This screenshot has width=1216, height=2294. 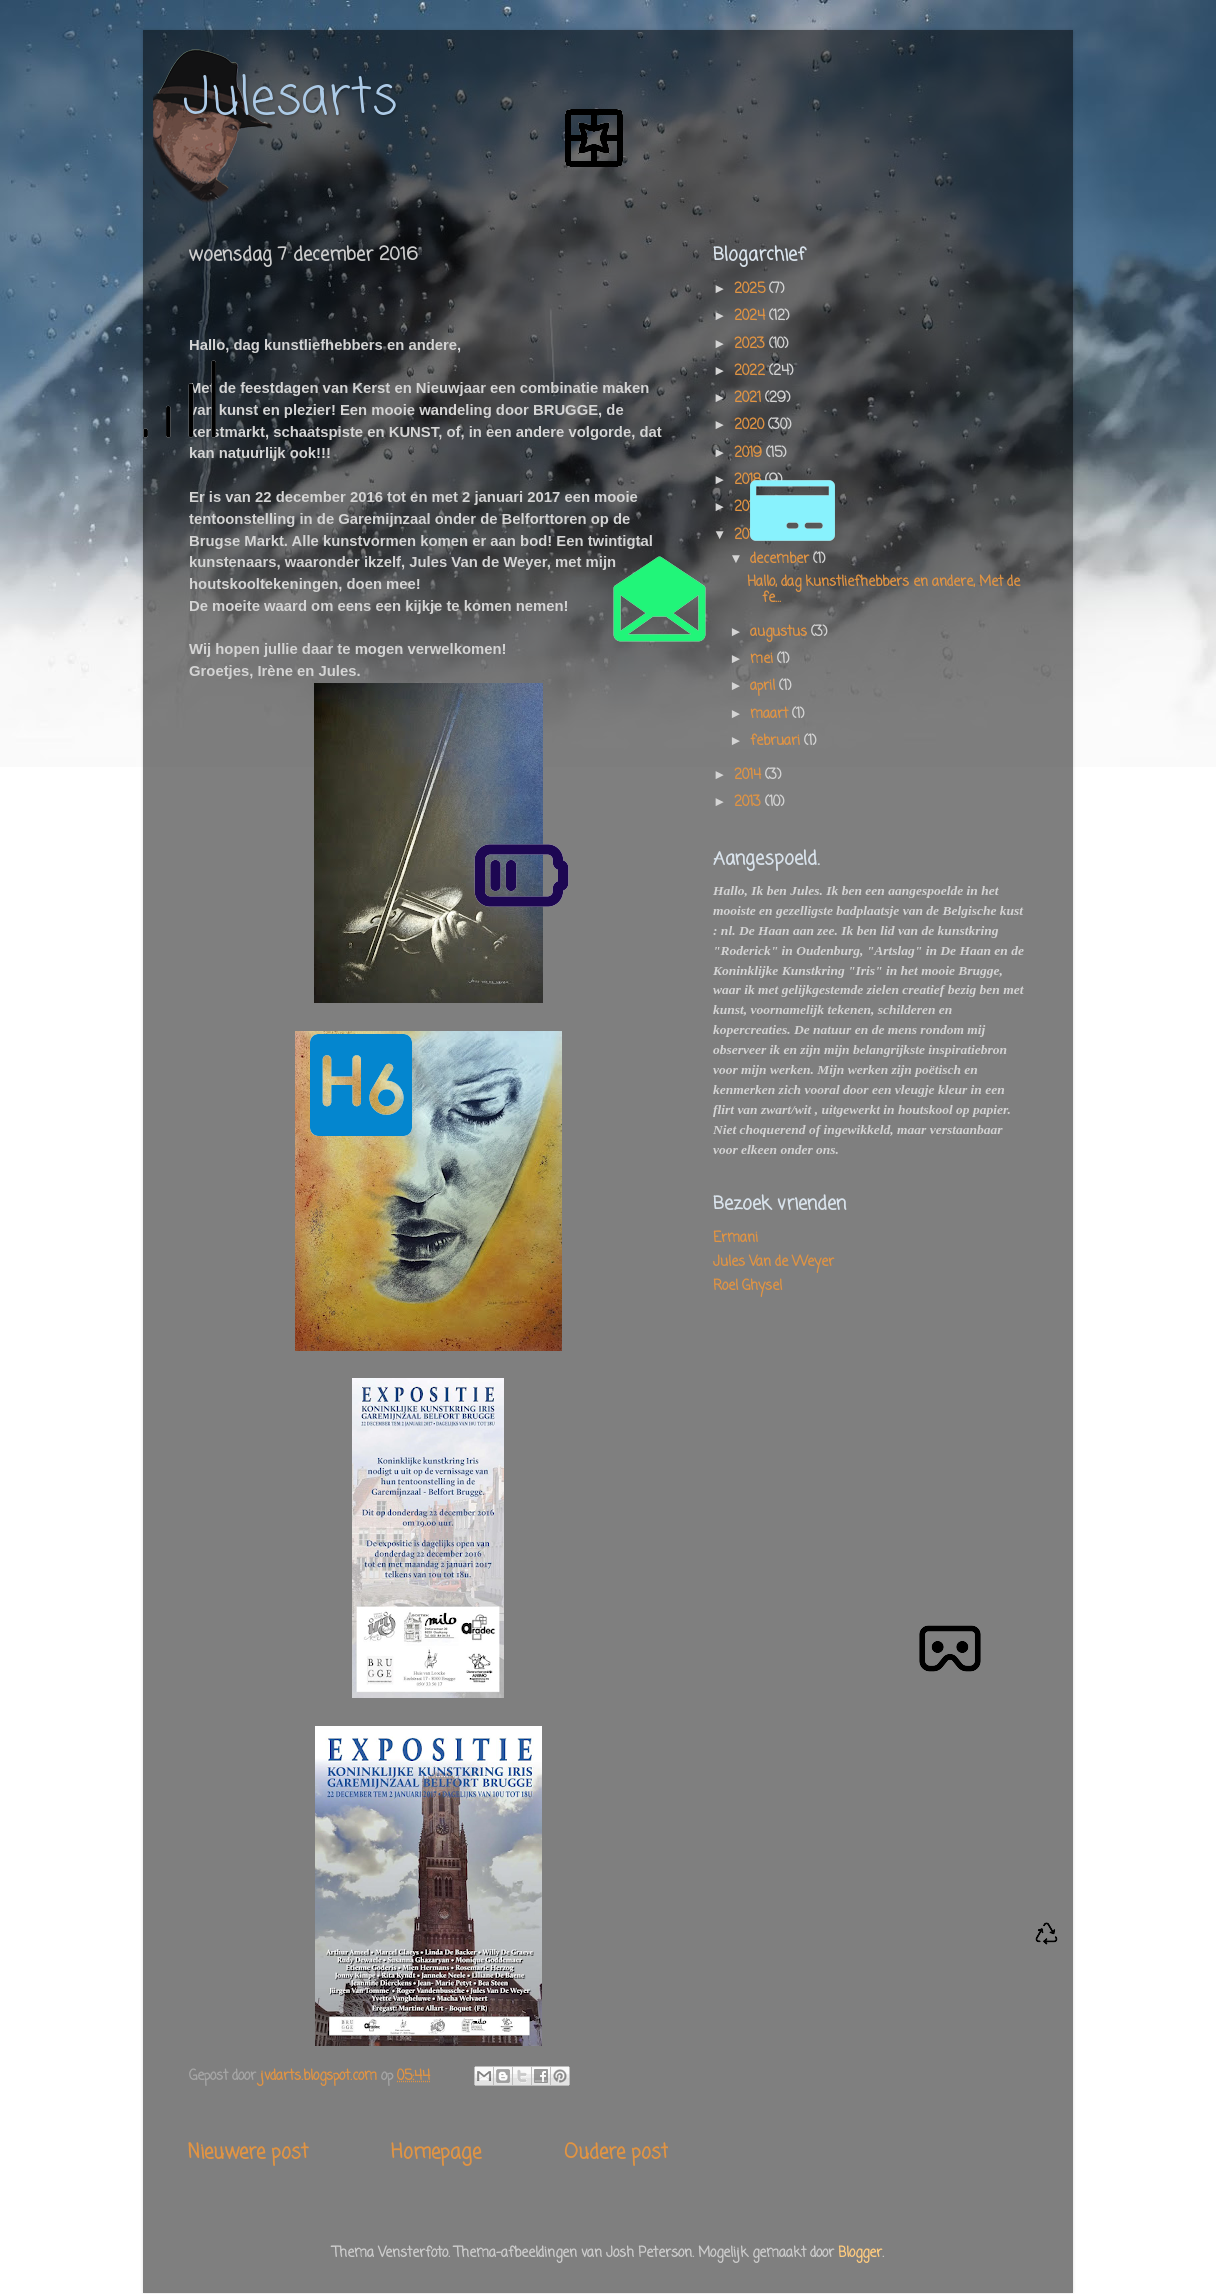 I want to click on format text as heading level 6, so click(x=361, y=1085).